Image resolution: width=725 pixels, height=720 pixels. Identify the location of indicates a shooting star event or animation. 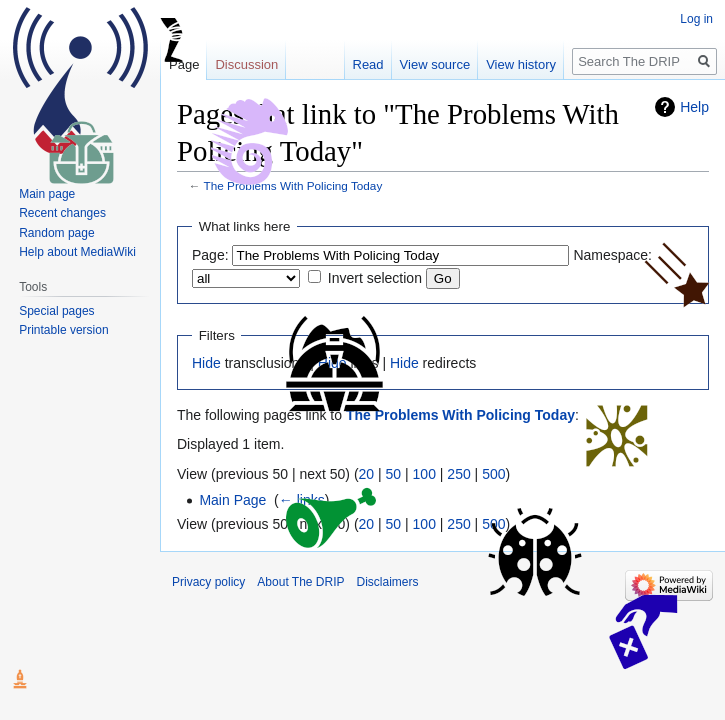
(676, 274).